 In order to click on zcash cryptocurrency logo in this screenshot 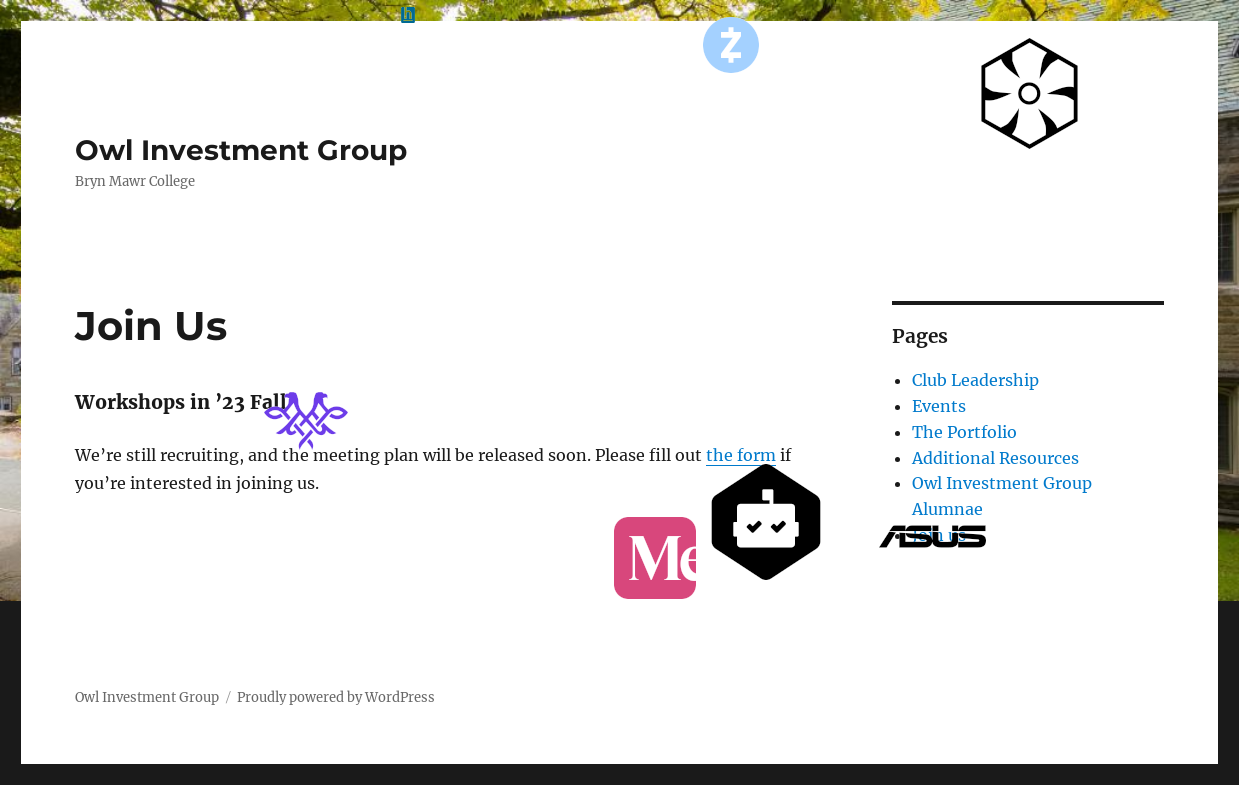, I will do `click(731, 45)`.